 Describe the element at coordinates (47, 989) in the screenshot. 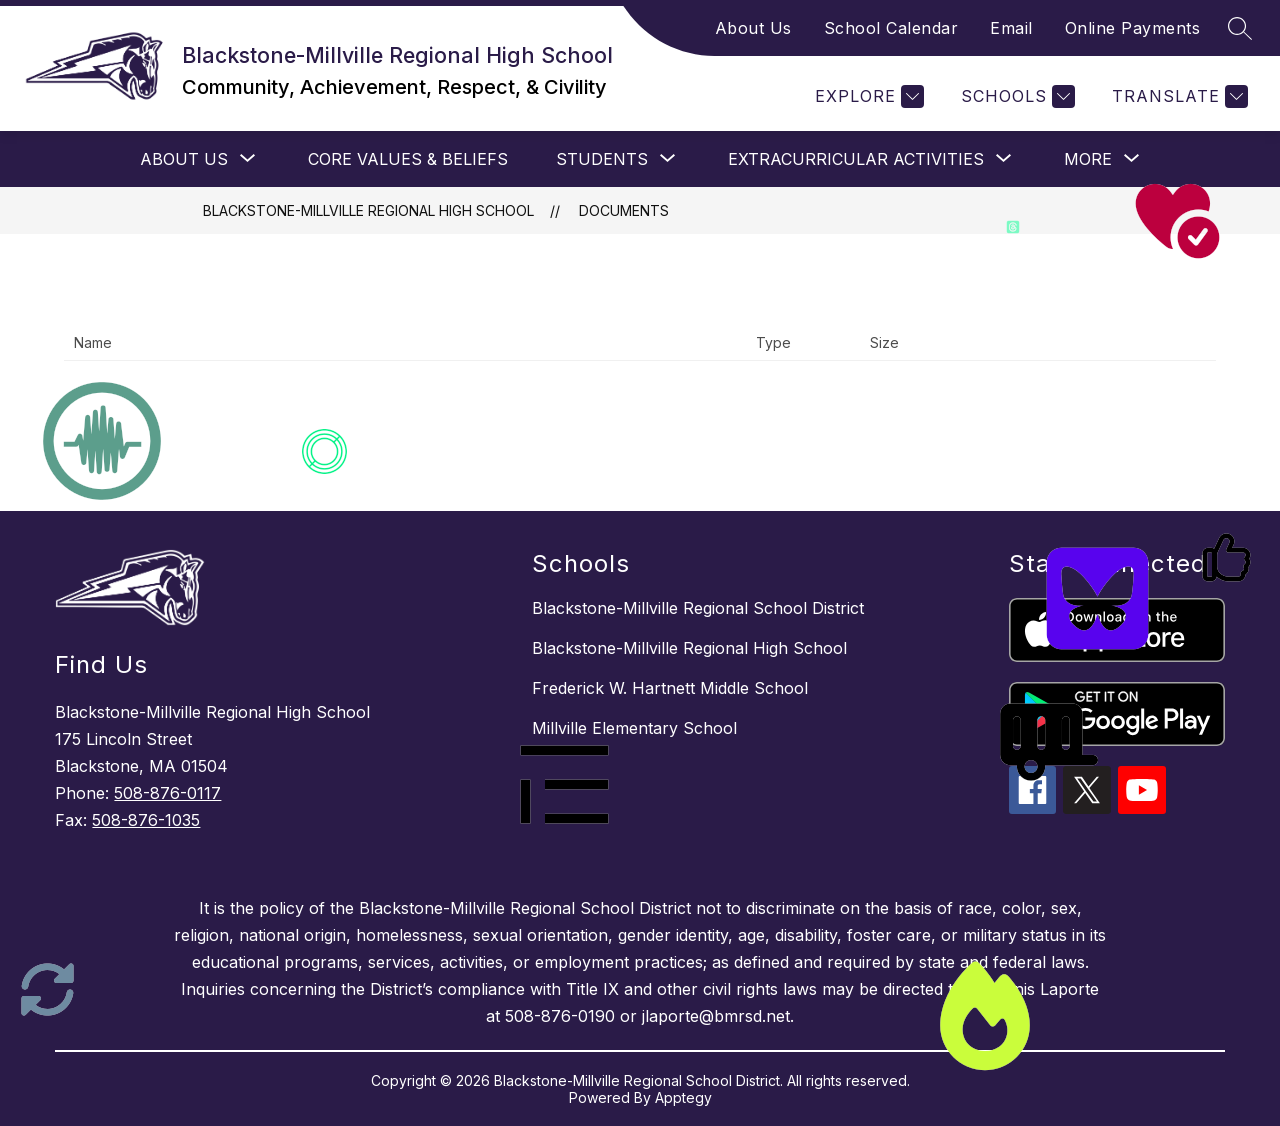

I see `refresh or reload content` at that location.